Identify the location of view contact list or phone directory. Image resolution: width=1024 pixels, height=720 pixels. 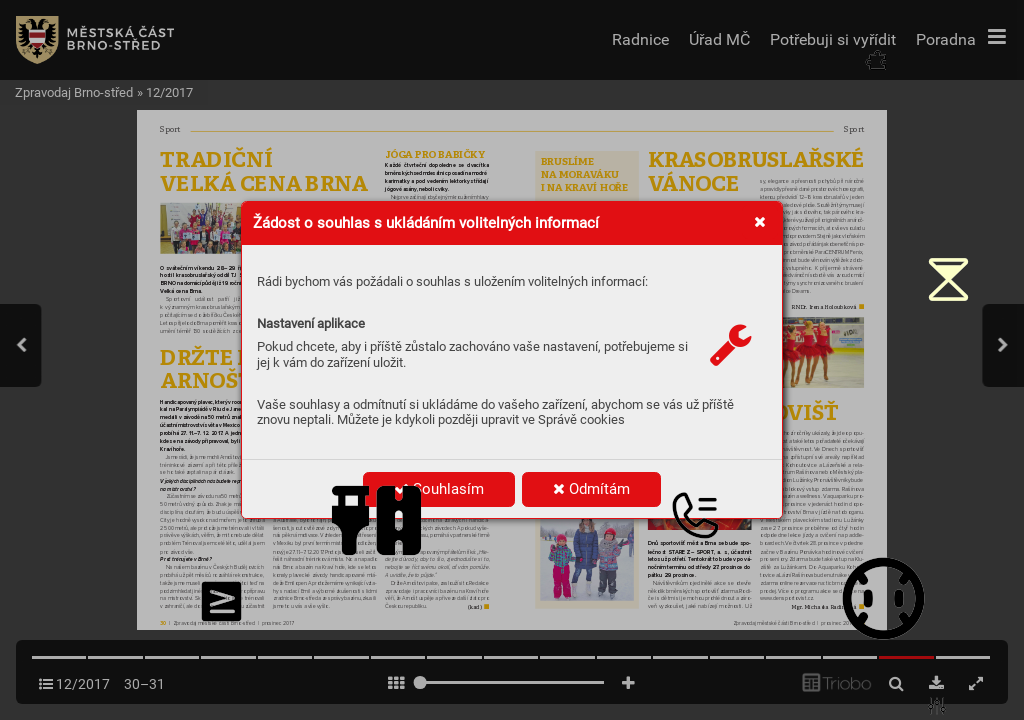
(696, 514).